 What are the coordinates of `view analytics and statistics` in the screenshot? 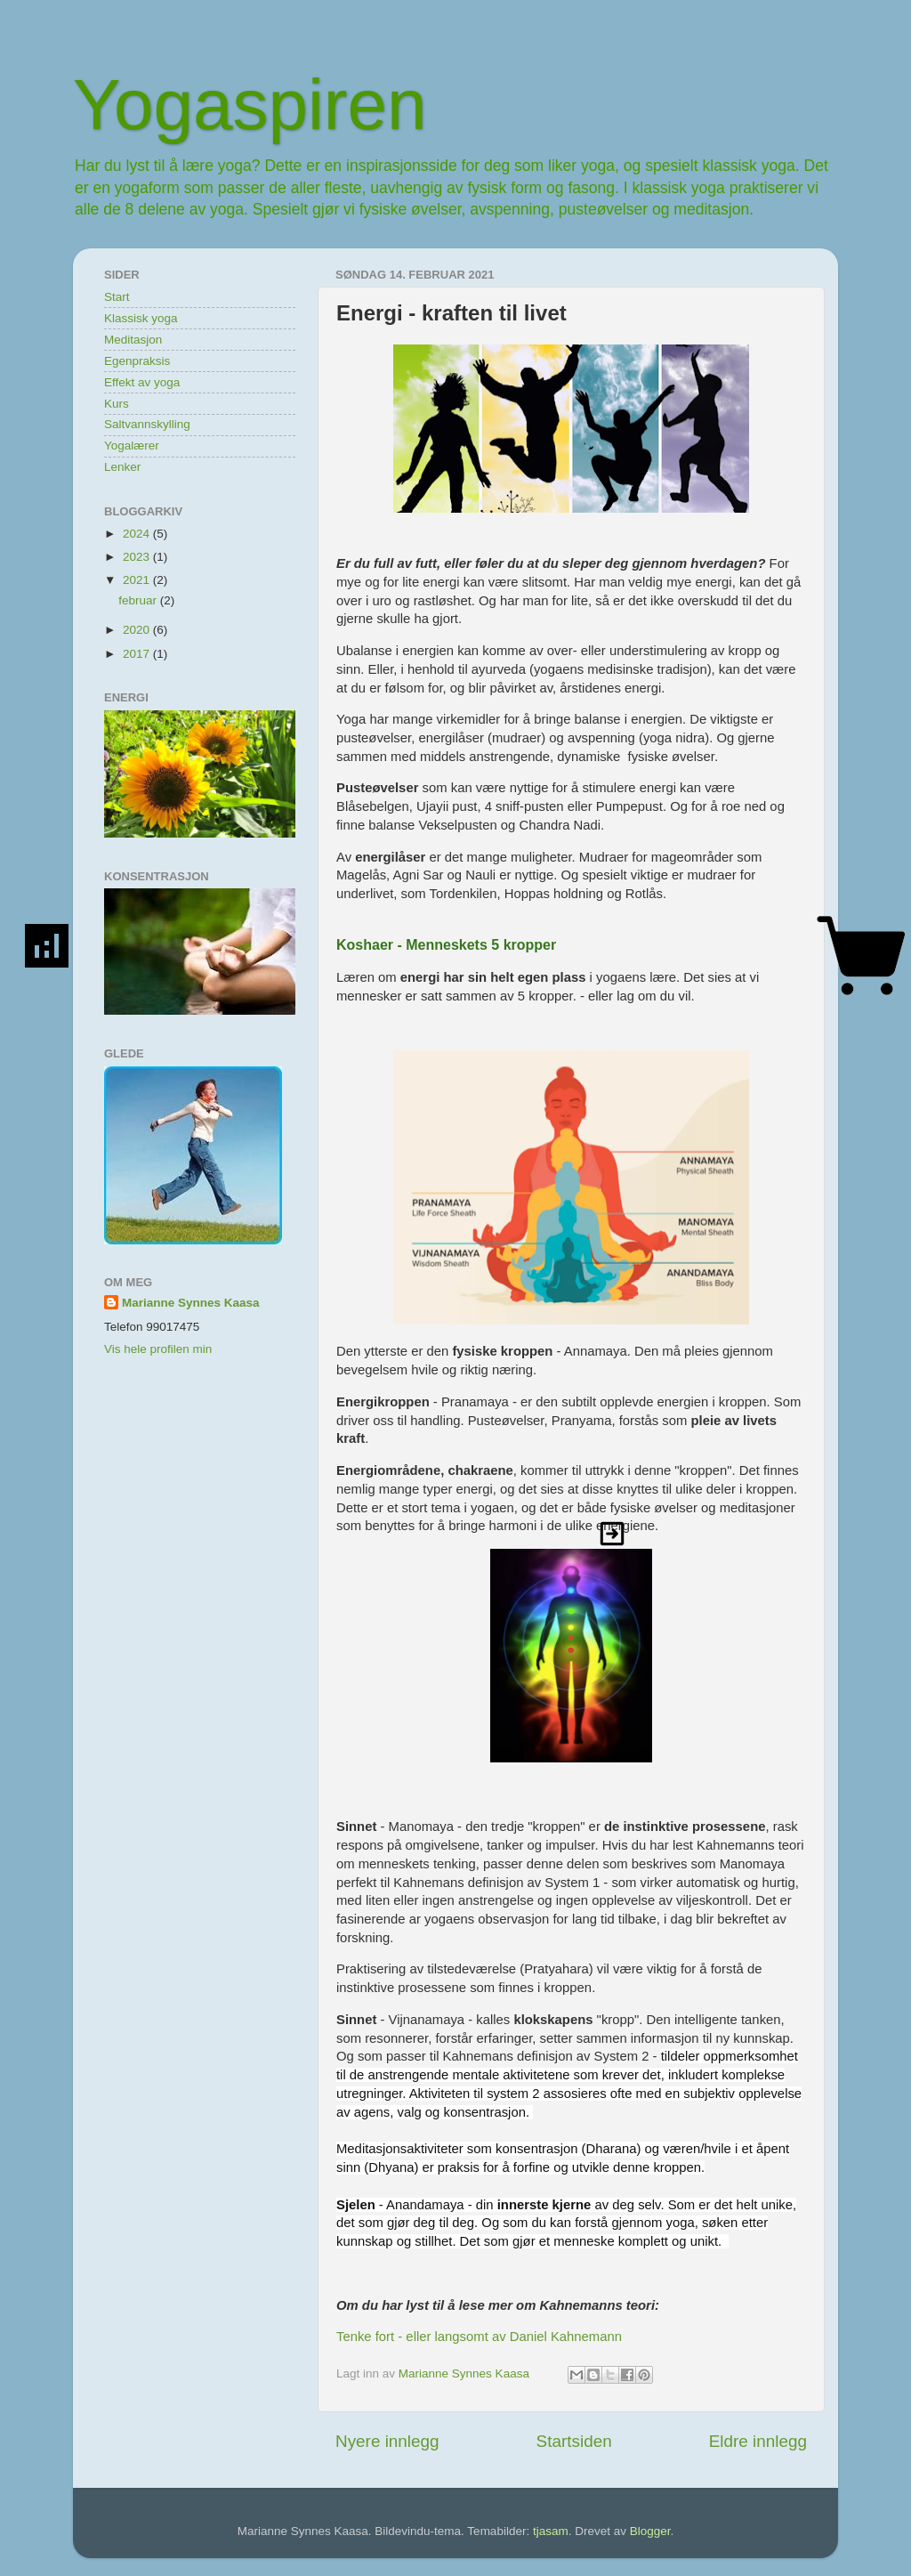 It's located at (46, 945).